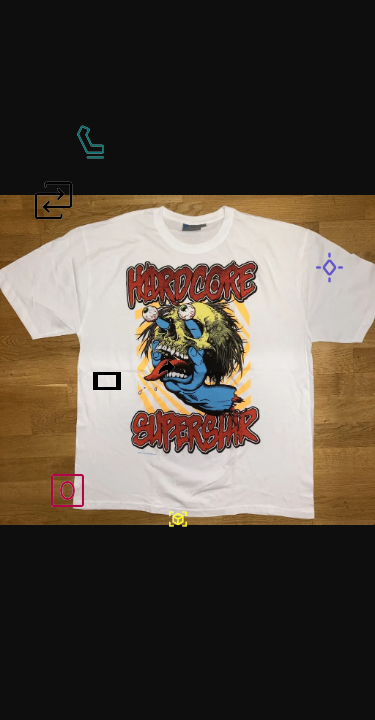 Image resolution: width=375 pixels, height=720 pixels. I want to click on indicates zero or no items, so click(67, 490).